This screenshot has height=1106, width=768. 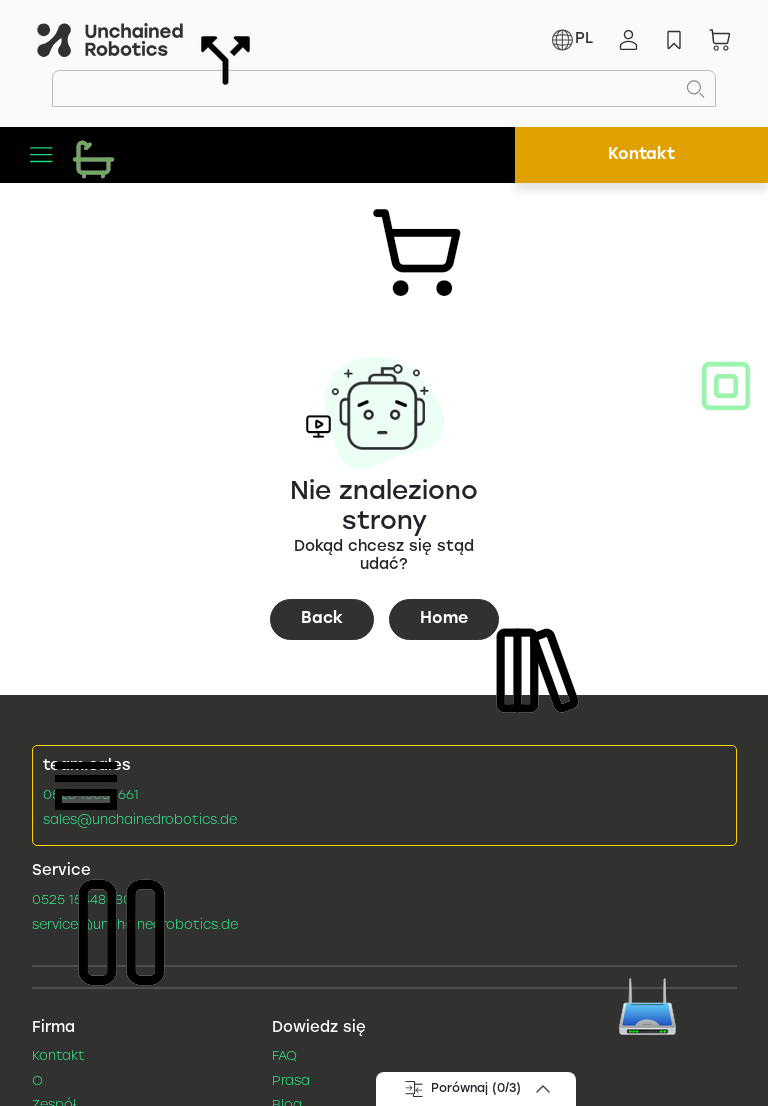 I want to click on view your shopping cart, so click(x=416, y=252).